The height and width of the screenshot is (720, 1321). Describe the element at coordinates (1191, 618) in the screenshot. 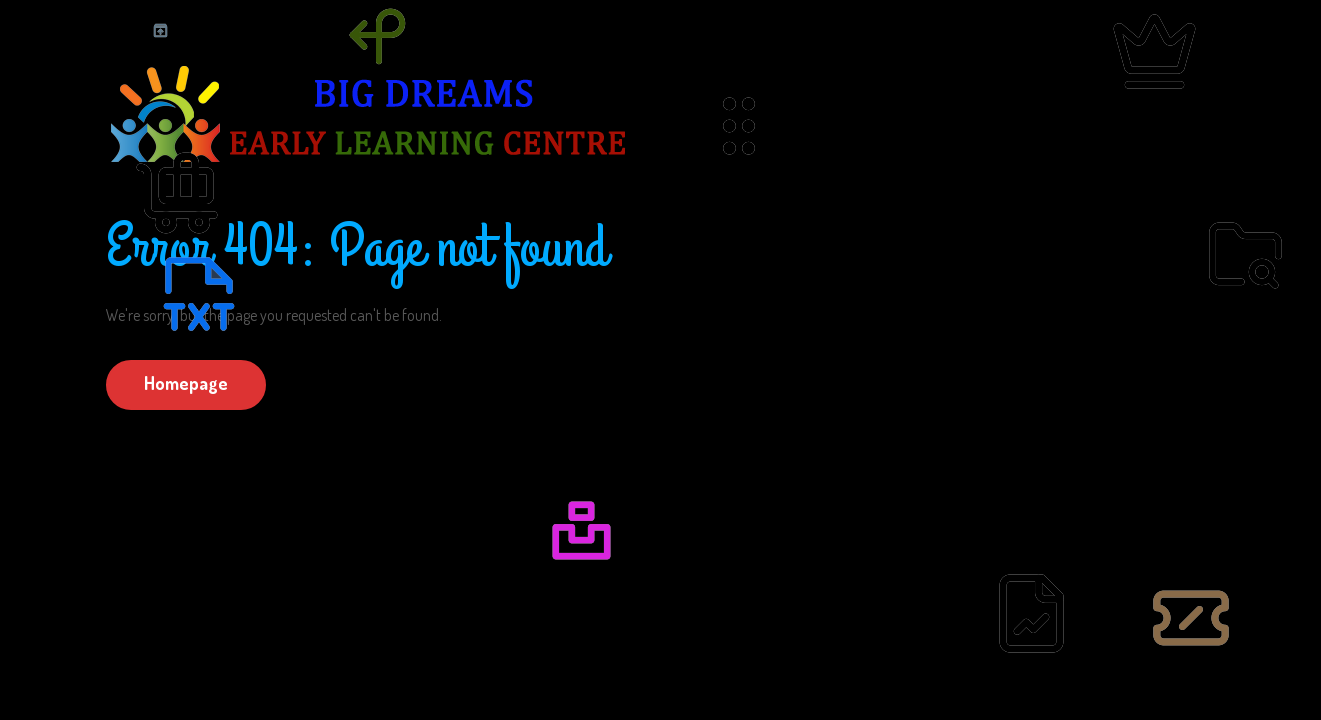

I see `invalid or cancelled ticket` at that location.